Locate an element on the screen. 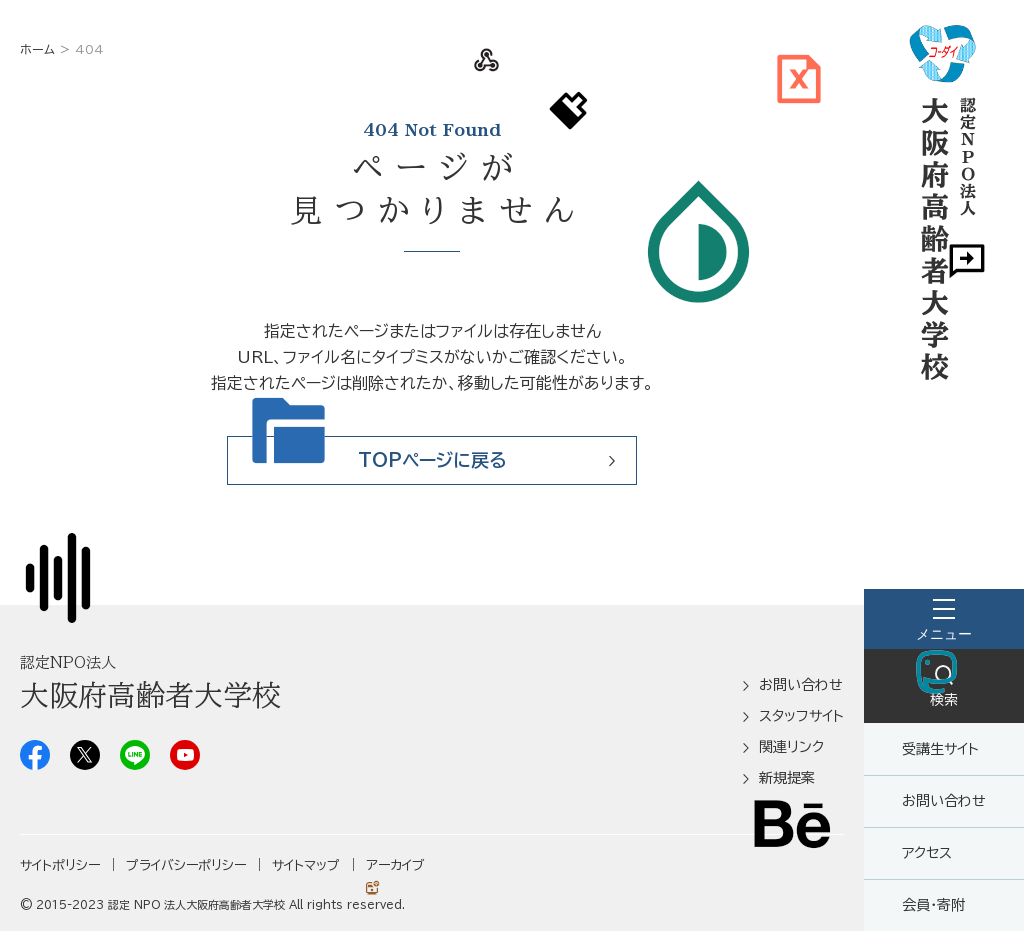  configure webhook integrations is located at coordinates (486, 60).